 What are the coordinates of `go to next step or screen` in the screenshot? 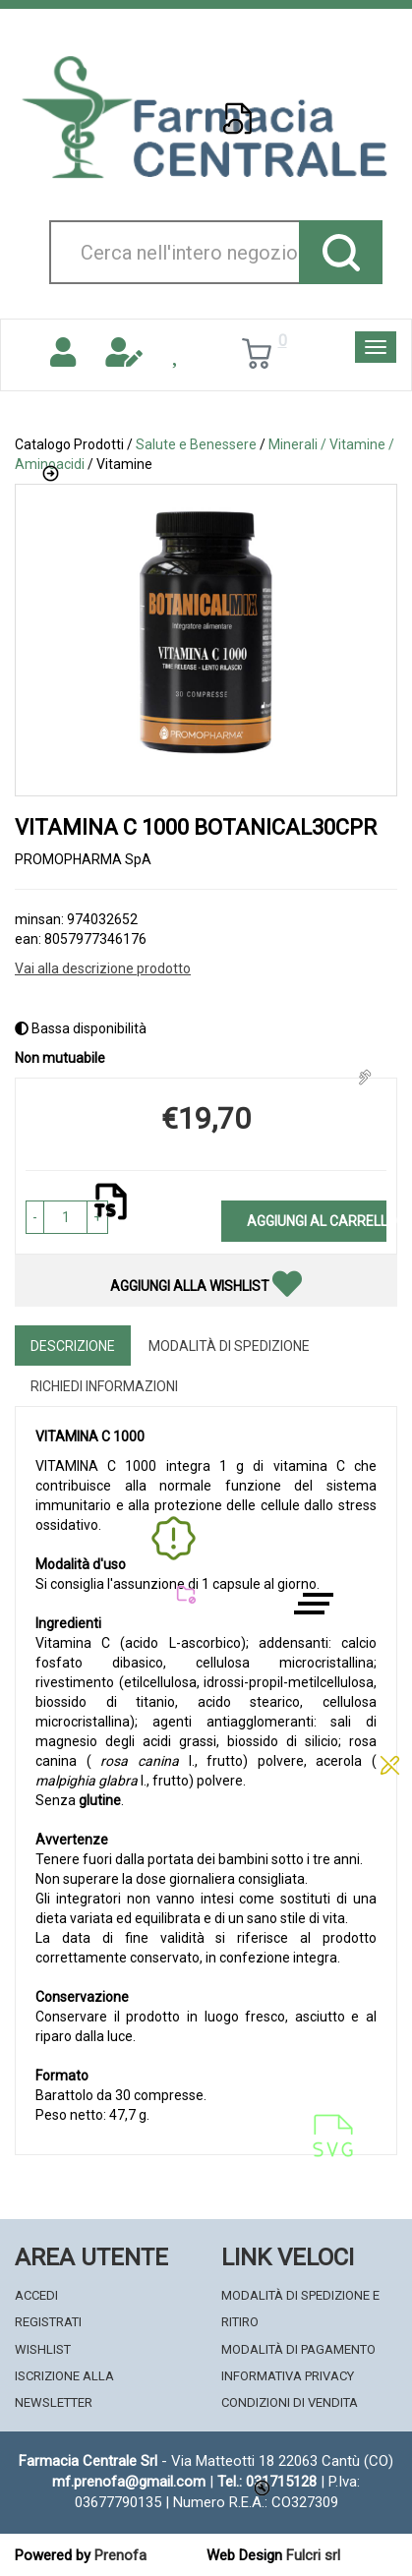 It's located at (50, 473).